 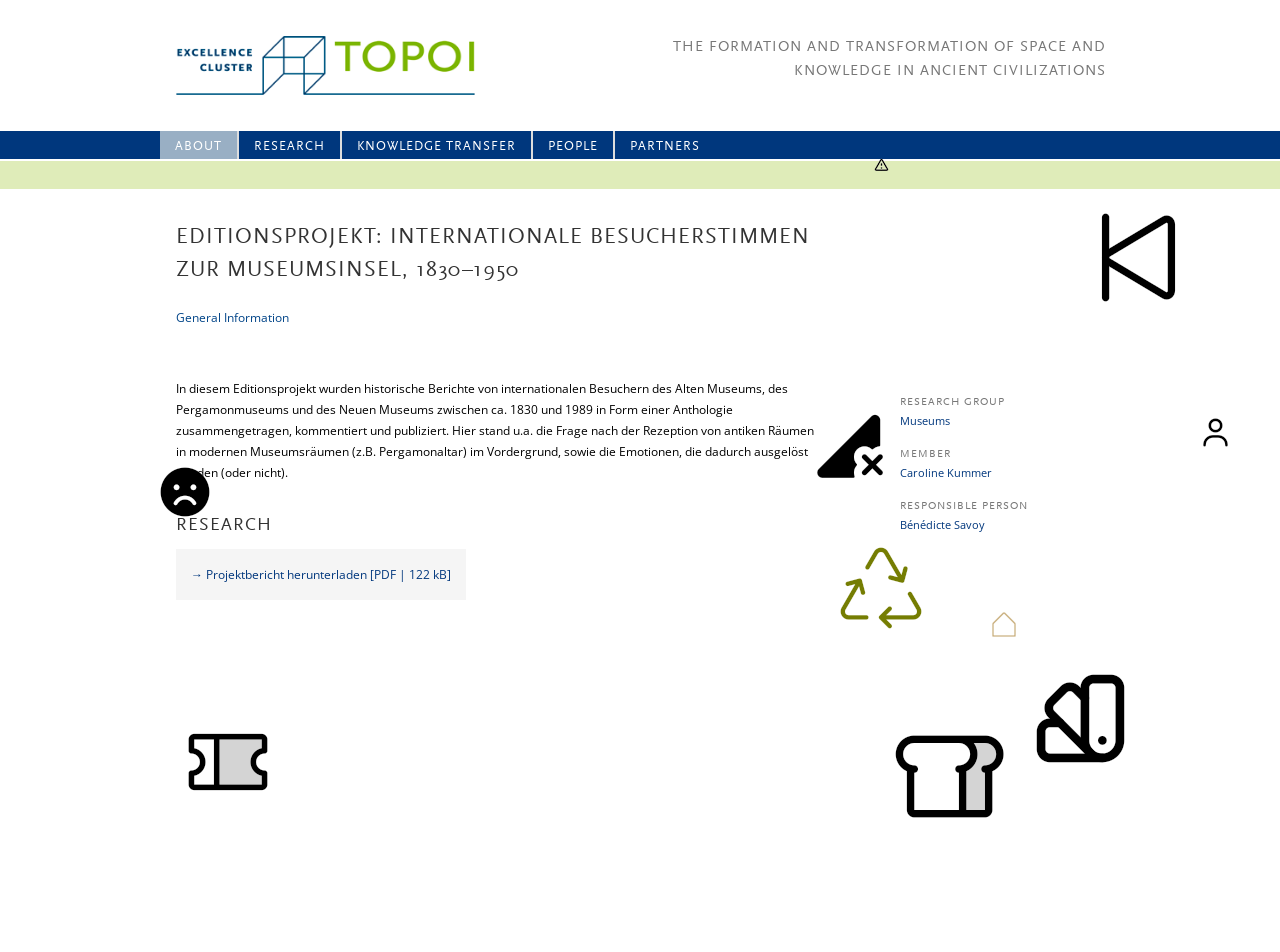 I want to click on browse bakery or bread products, so click(x=951, y=776).